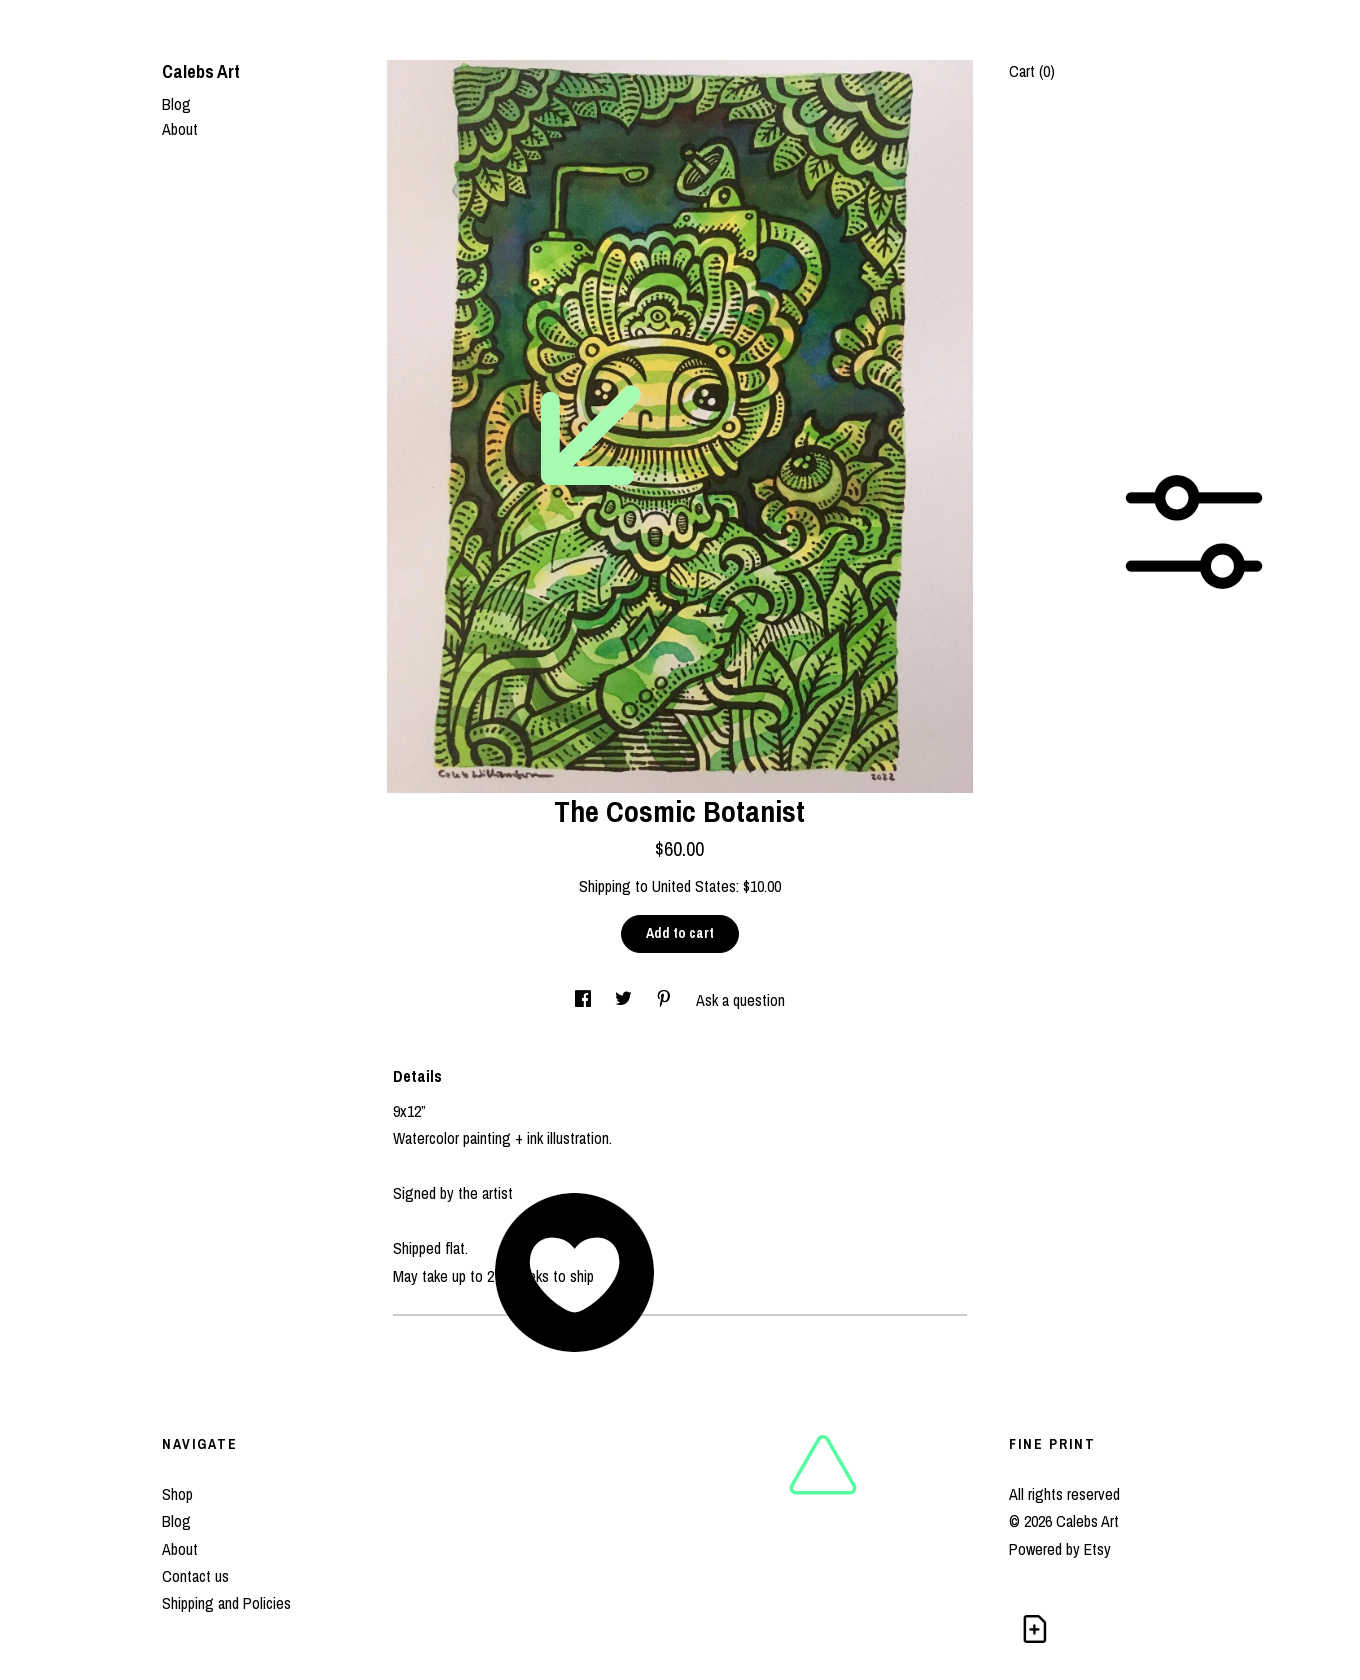  I want to click on like or favorite an item in your feed, so click(574, 1272).